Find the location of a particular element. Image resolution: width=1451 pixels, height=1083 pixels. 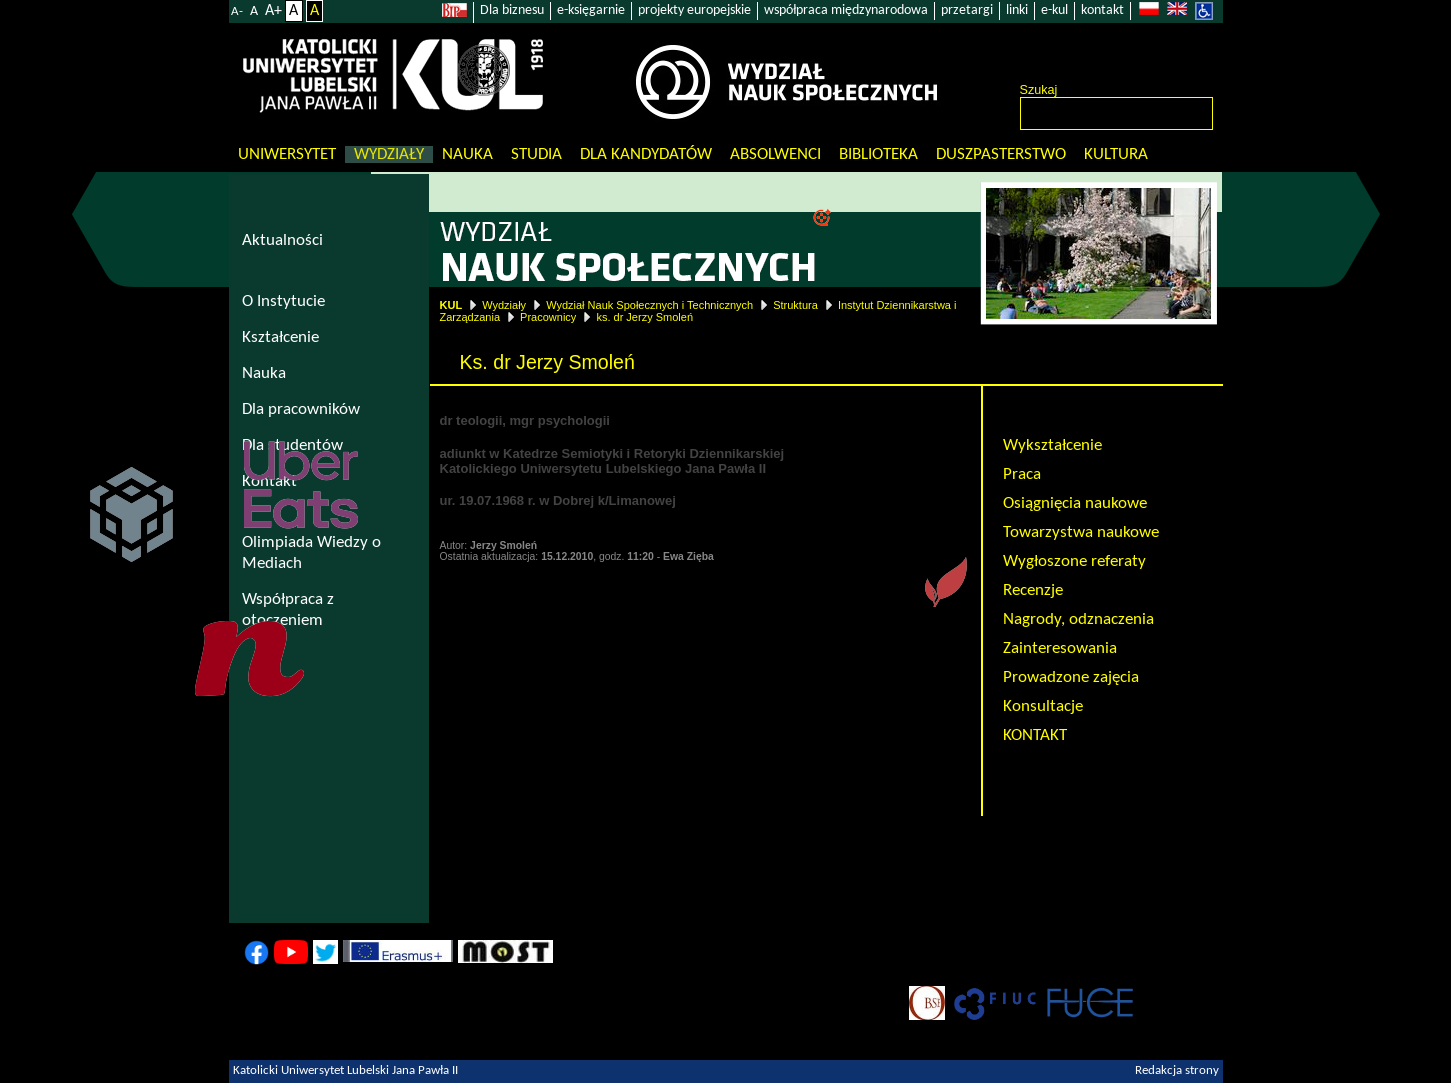

bnb chain logo is located at coordinates (131, 514).